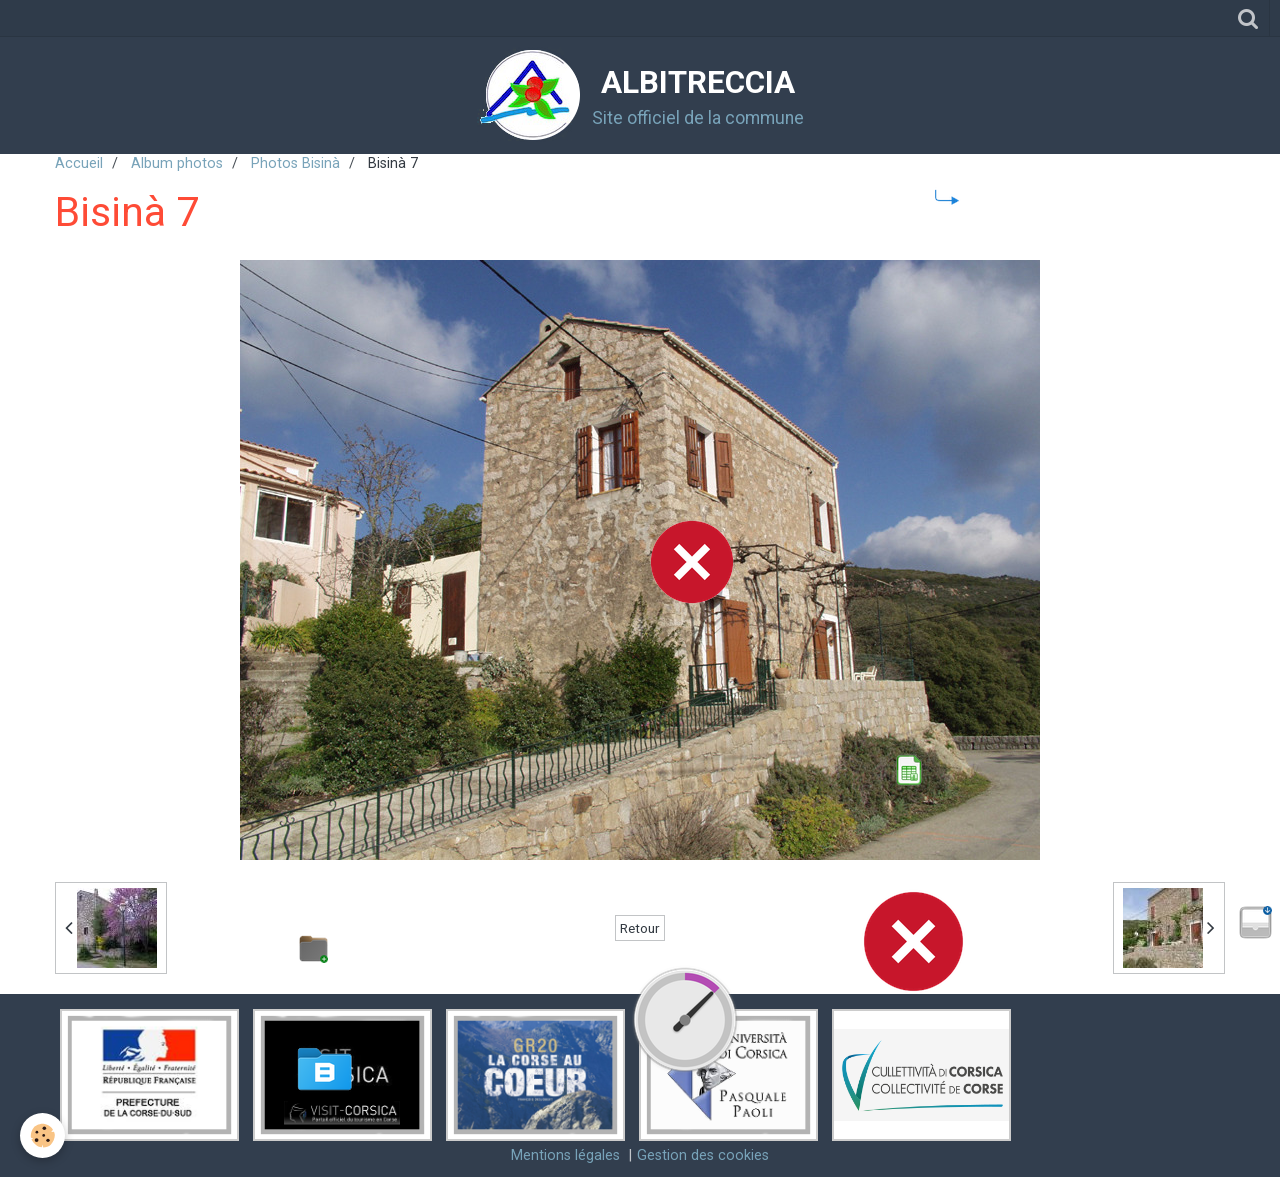 The height and width of the screenshot is (1177, 1280). I want to click on cancel or close the current action, so click(692, 562).